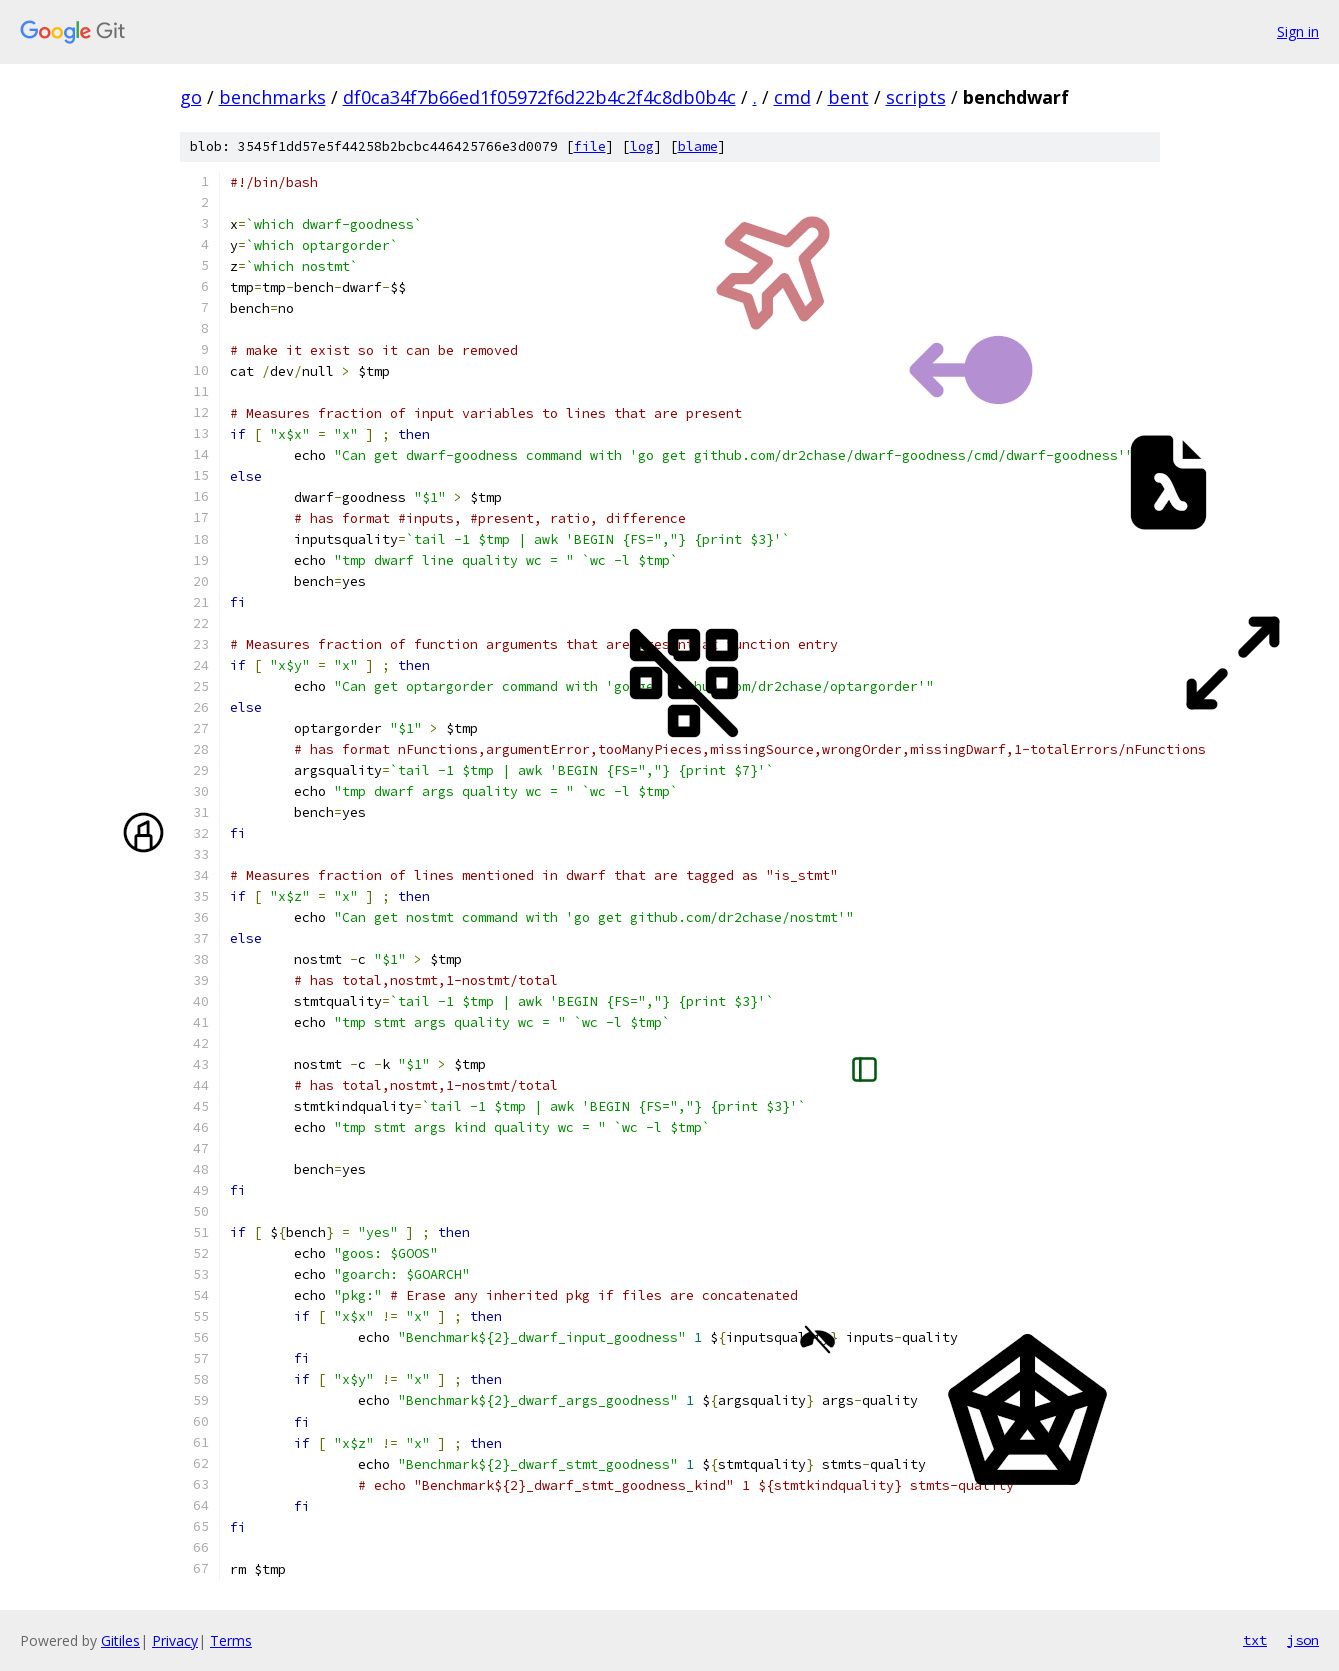 This screenshot has width=1339, height=1671. What do you see at coordinates (1027, 1409) in the screenshot?
I see `view radar chart analytics` at bounding box center [1027, 1409].